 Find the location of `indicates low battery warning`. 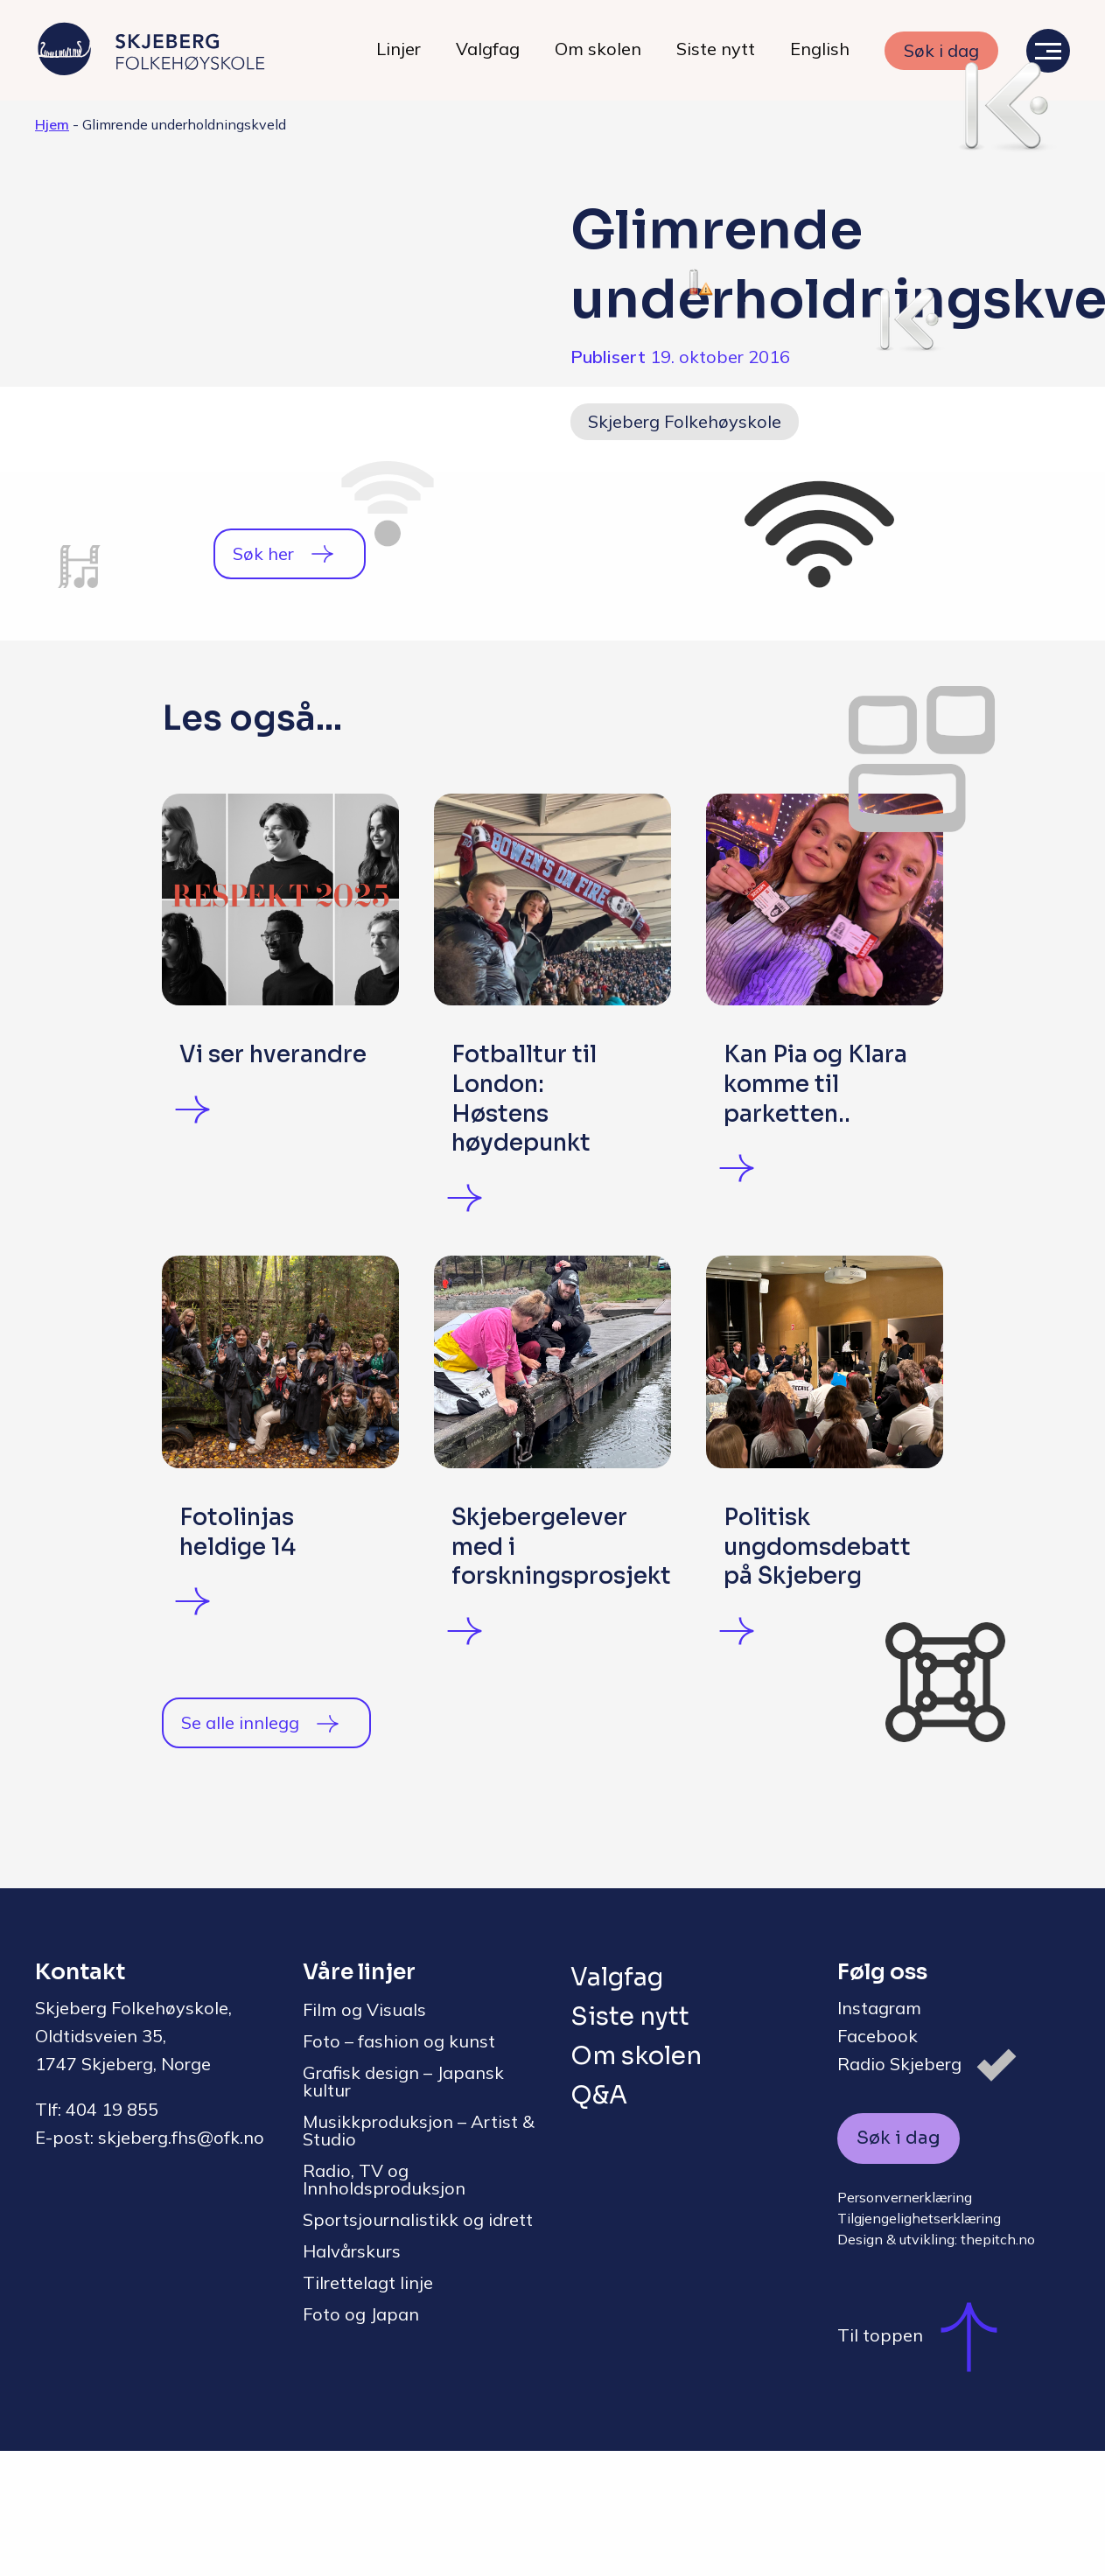

indicates low battery warning is located at coordinates (700, 283).